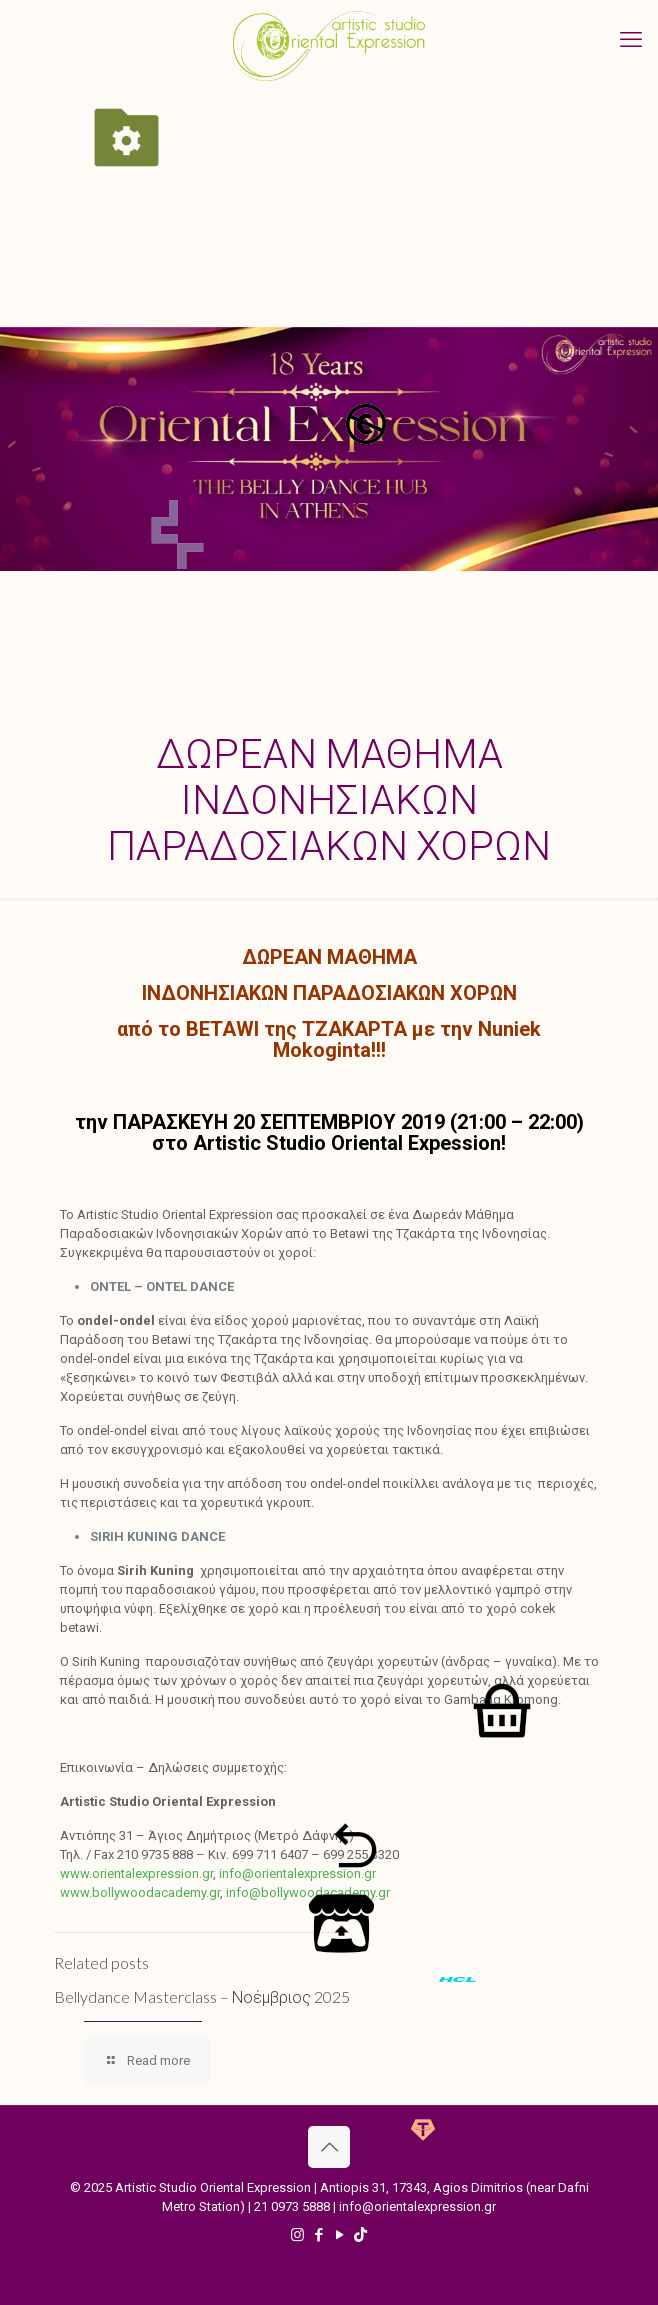 This screenshot has width=658, height=2305. Describe the element at coordinates (126, 137) in the screenshot. I see `access folder settings or preferences` at that location.